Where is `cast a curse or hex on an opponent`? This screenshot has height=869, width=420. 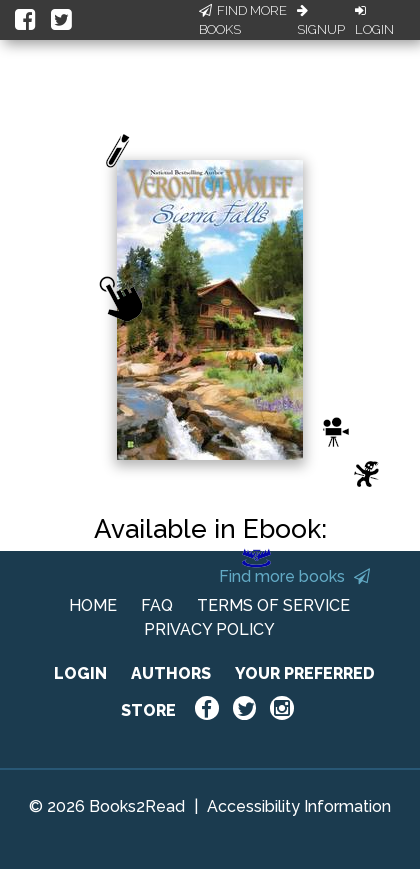
cast a curse or hex on an opponent is located at coordinates (367, 474).